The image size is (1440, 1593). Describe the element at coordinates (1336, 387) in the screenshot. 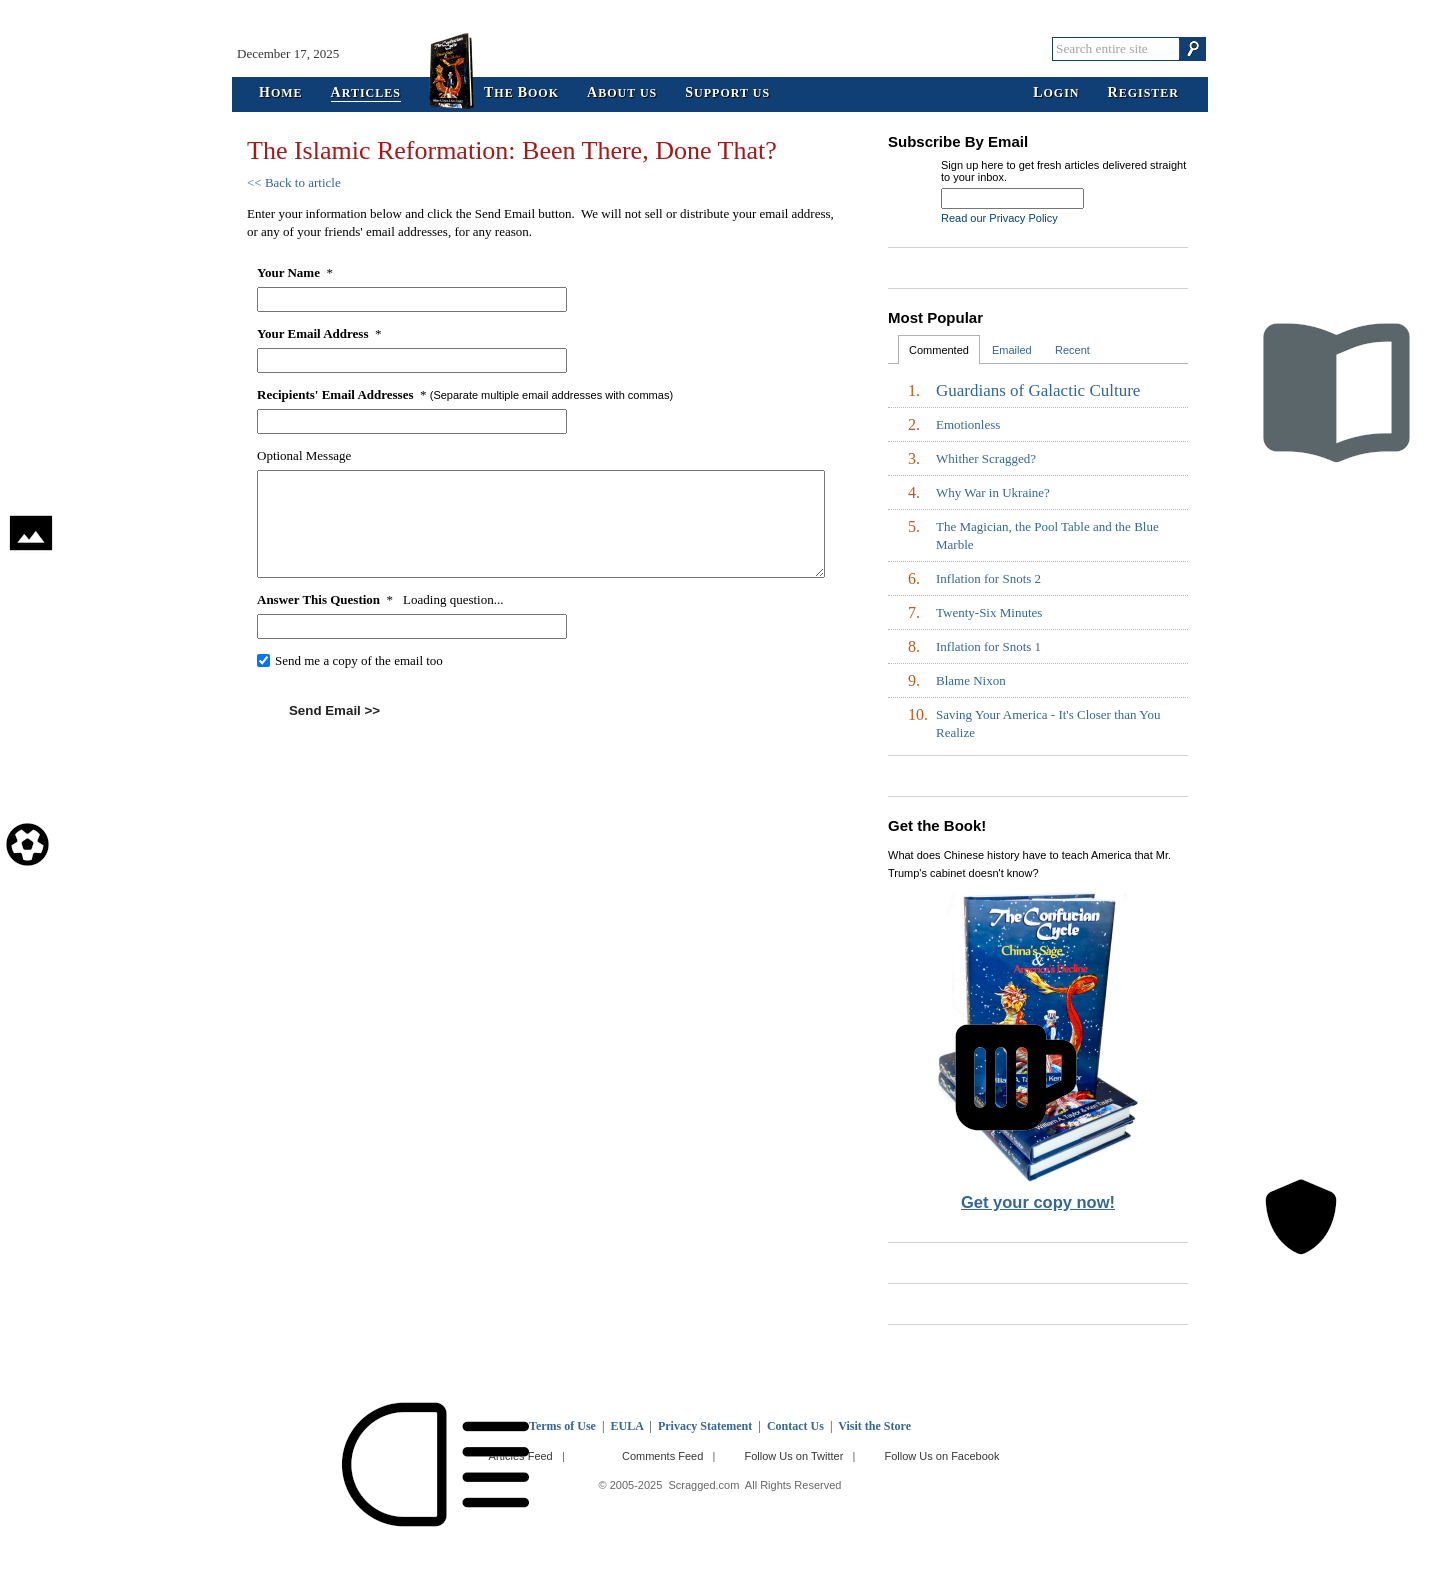

I see `open reading mode or e-reader` at that location.